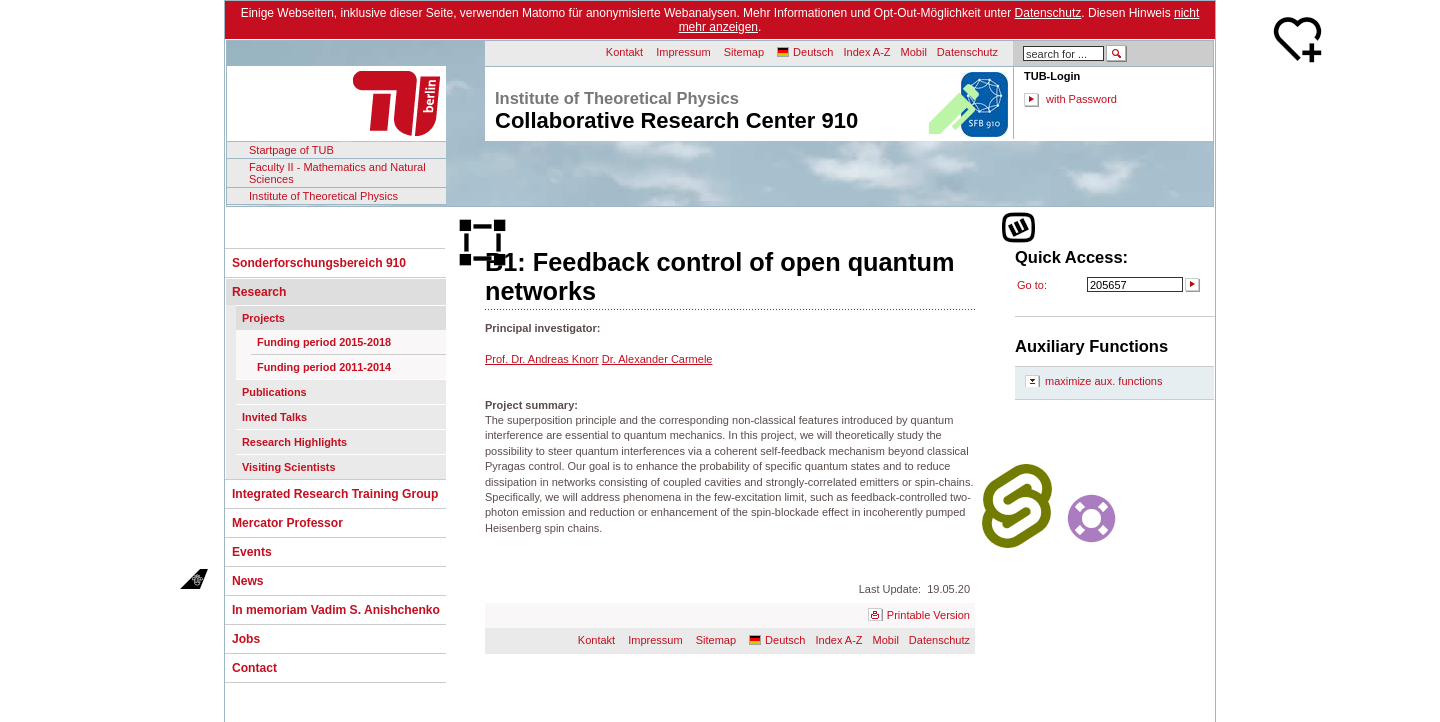  I want to click on svelte framework logo, so click(1017, 506).